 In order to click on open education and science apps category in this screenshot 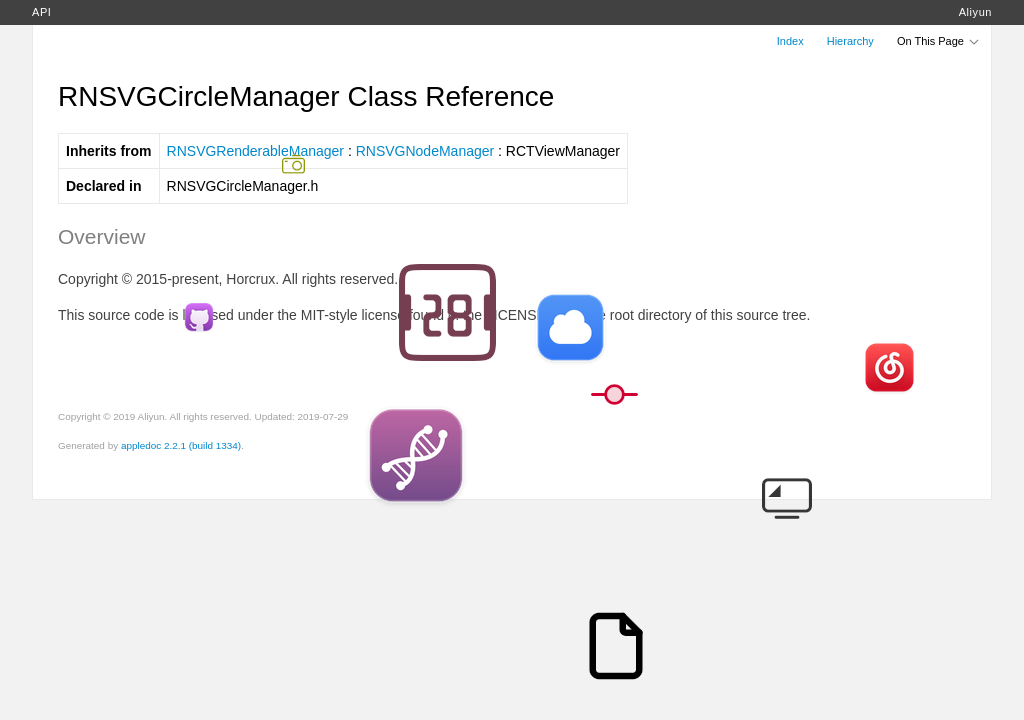, I will do `click(416, 457)`.